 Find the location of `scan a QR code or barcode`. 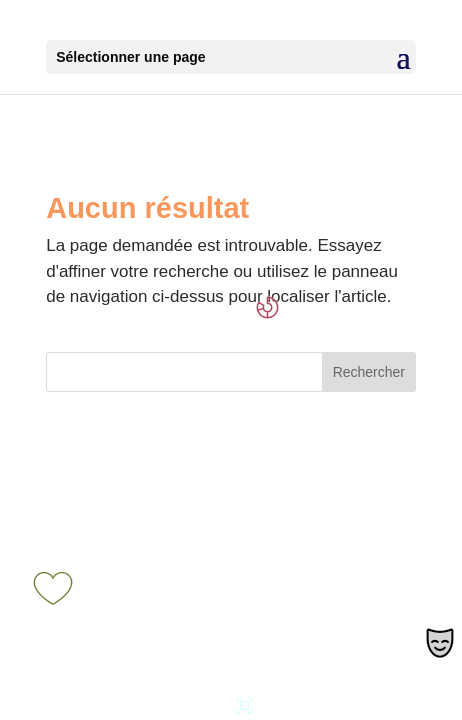

scan a QR code or barcode is located at coordinates (244, 705).